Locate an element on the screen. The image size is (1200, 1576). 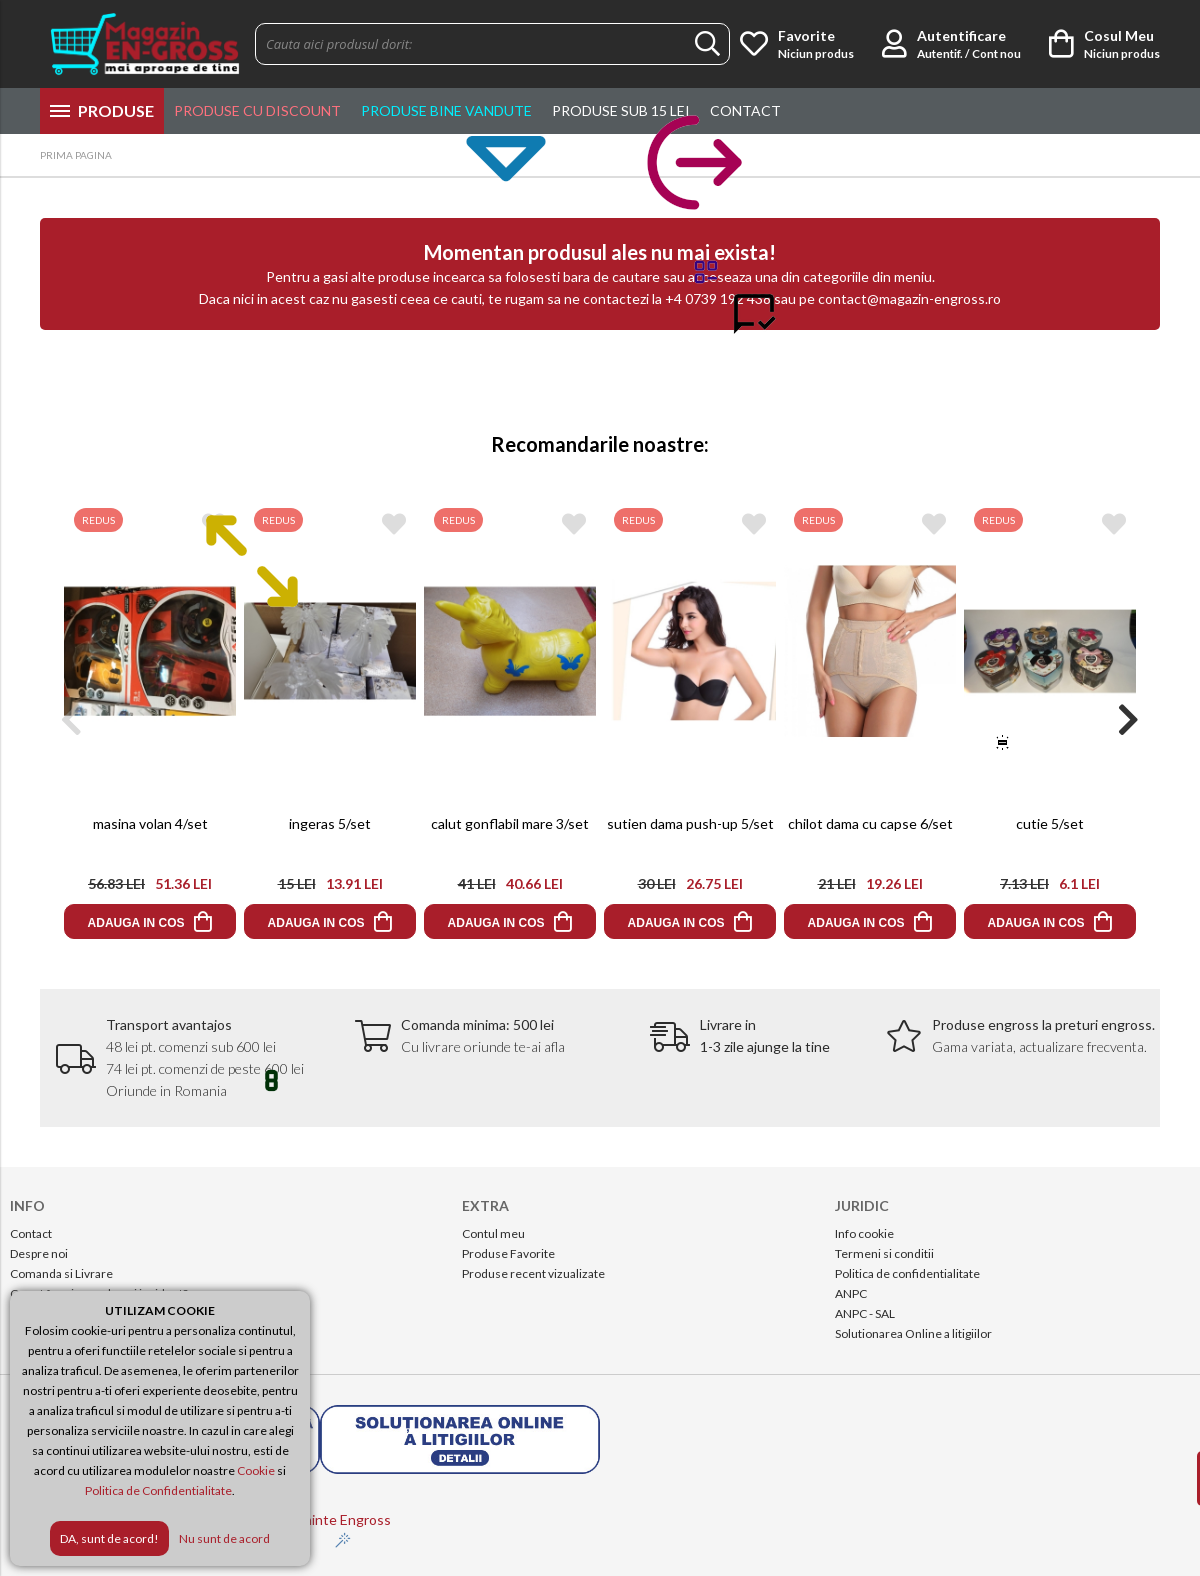
mark a message as read is located at coordinates (754, 314).